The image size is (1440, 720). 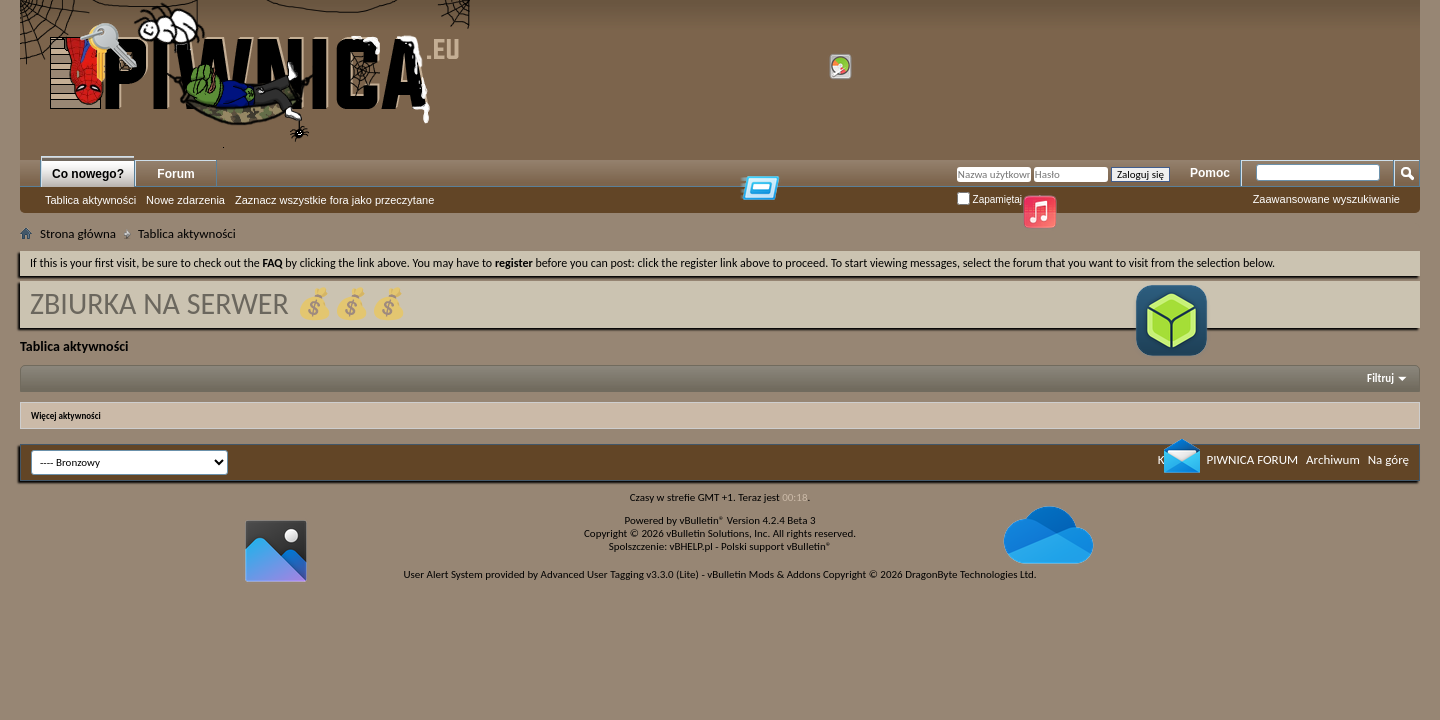 What do you see at coordinates (108, 52) in the screenshot?
I see `access security credentials or passwords` at bounding box center [108, 52].